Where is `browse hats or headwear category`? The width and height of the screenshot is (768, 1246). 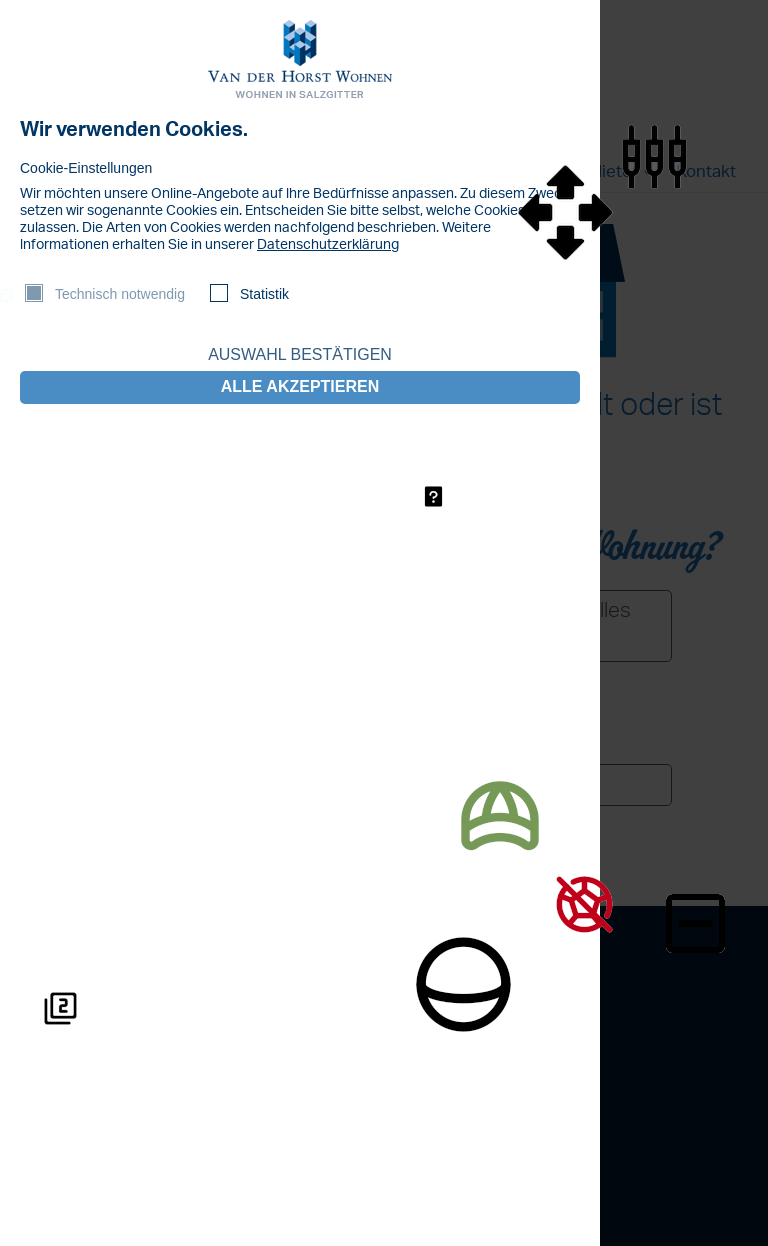 browse hats or headwear category is located at coordinates (500, 820).